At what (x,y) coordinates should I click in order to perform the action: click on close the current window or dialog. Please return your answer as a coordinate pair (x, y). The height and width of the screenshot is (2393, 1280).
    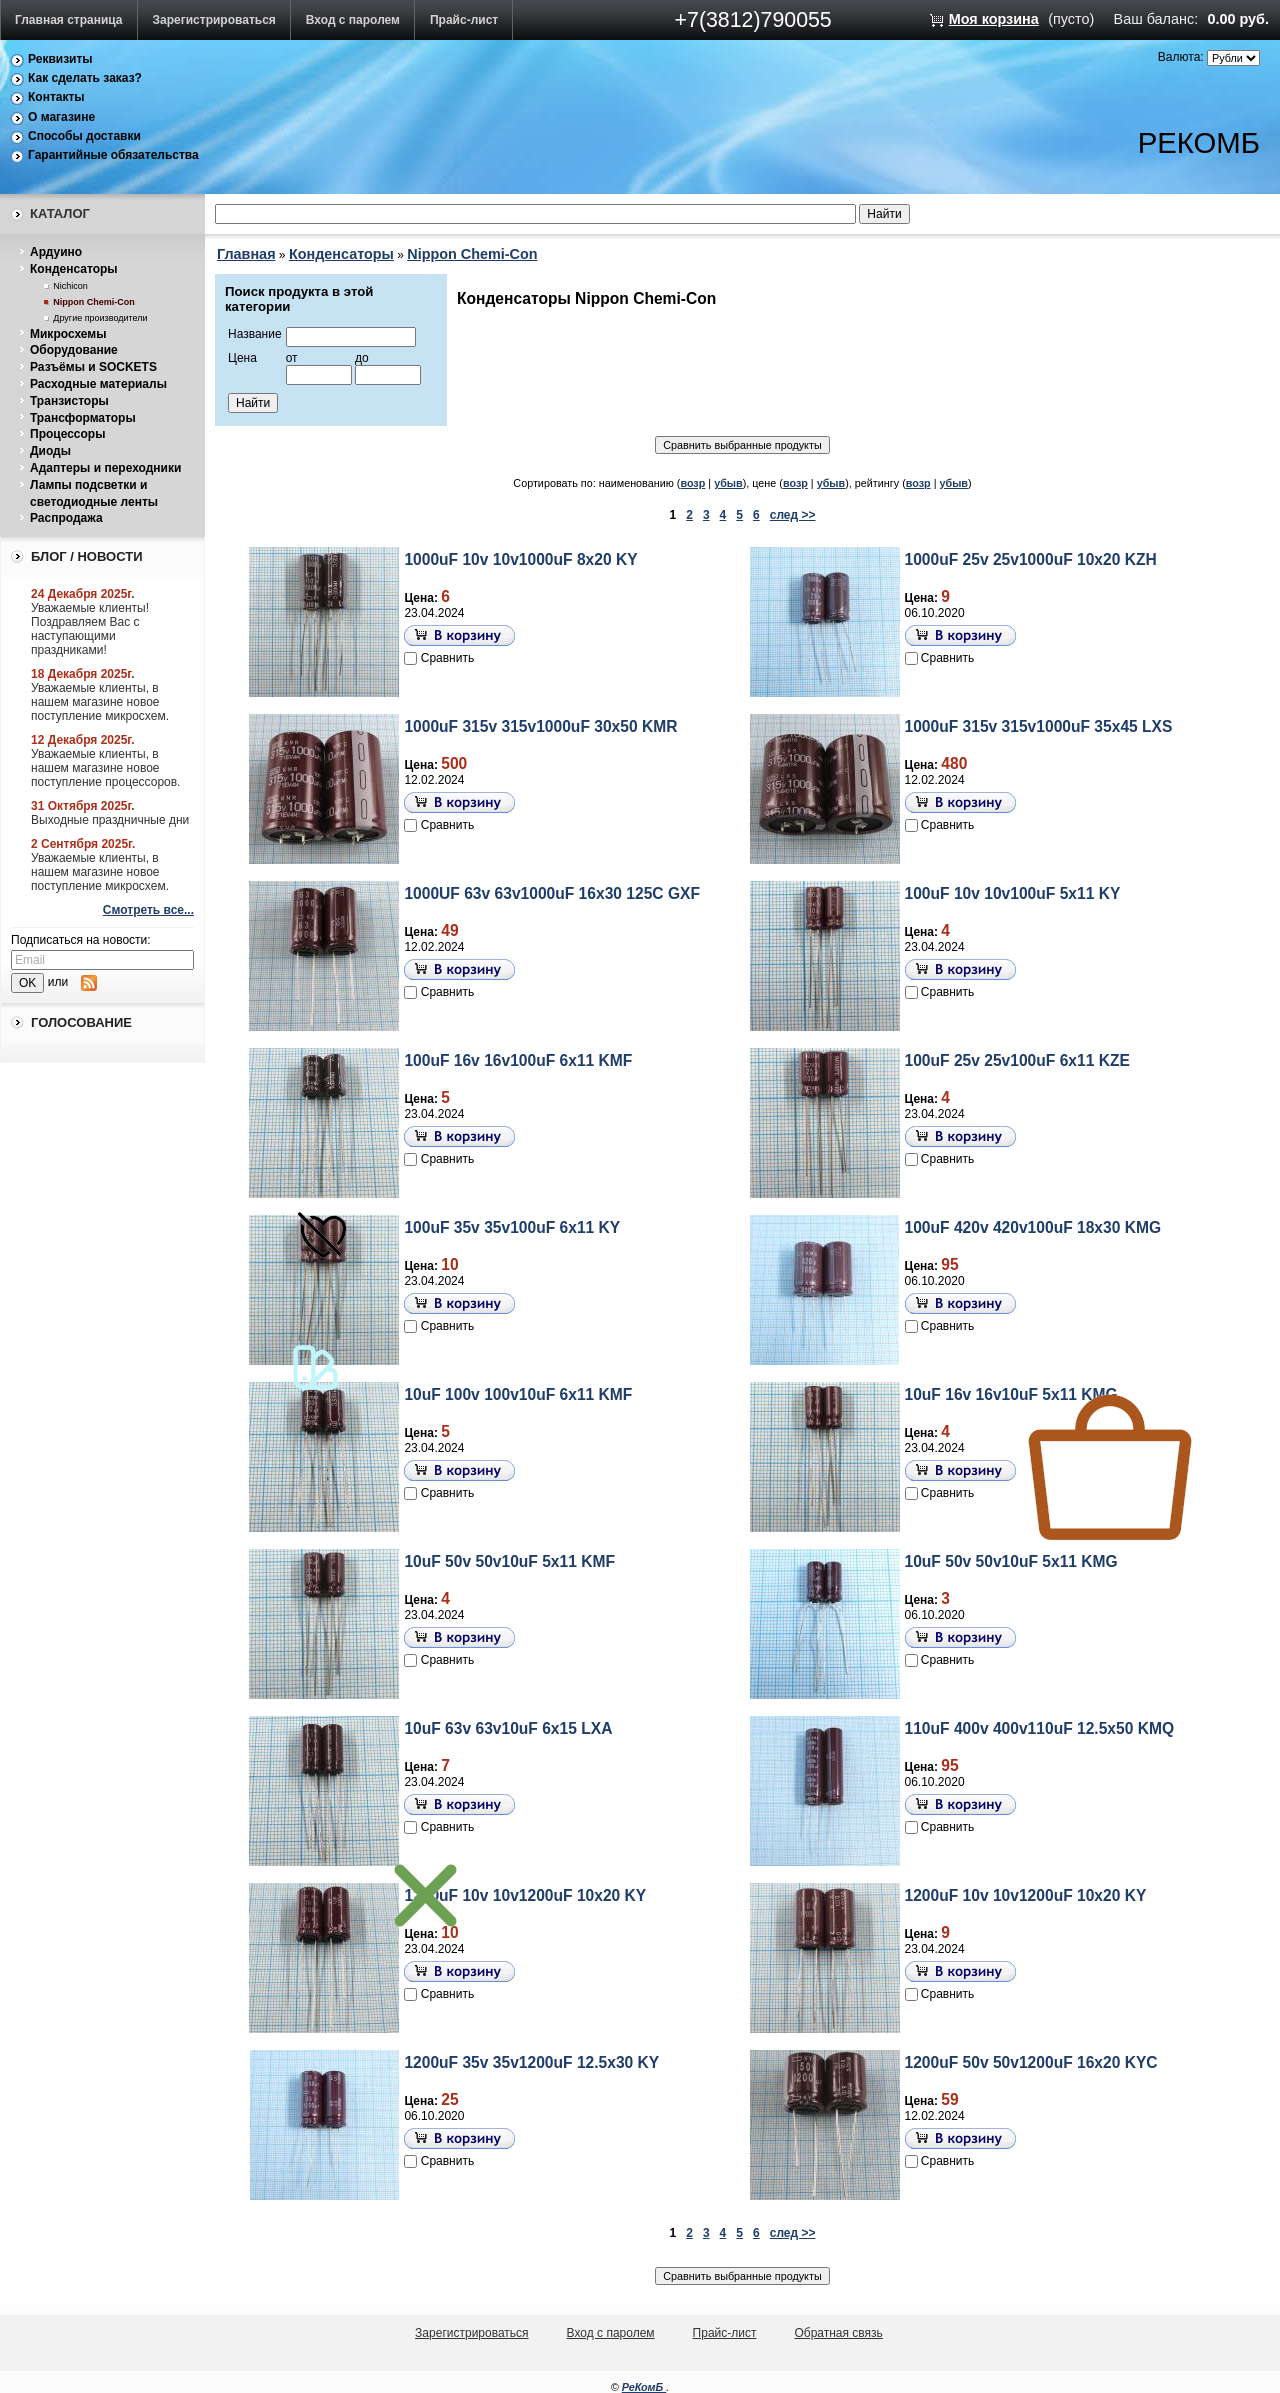
    Looking at the image, I should click on (425, 1895).